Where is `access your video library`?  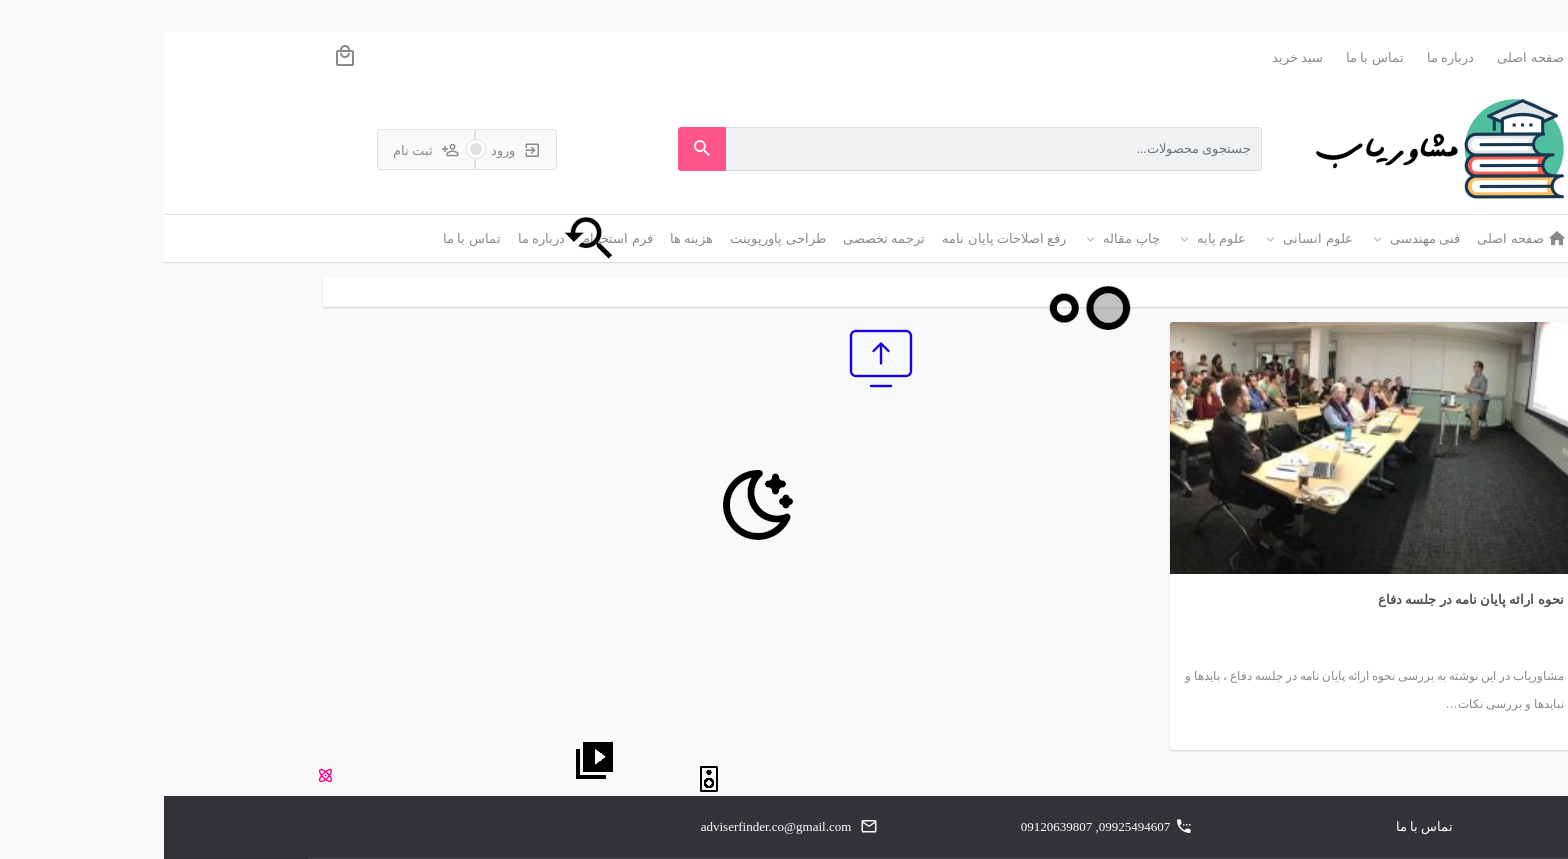
access your video library is located at coordinates (594, 760).